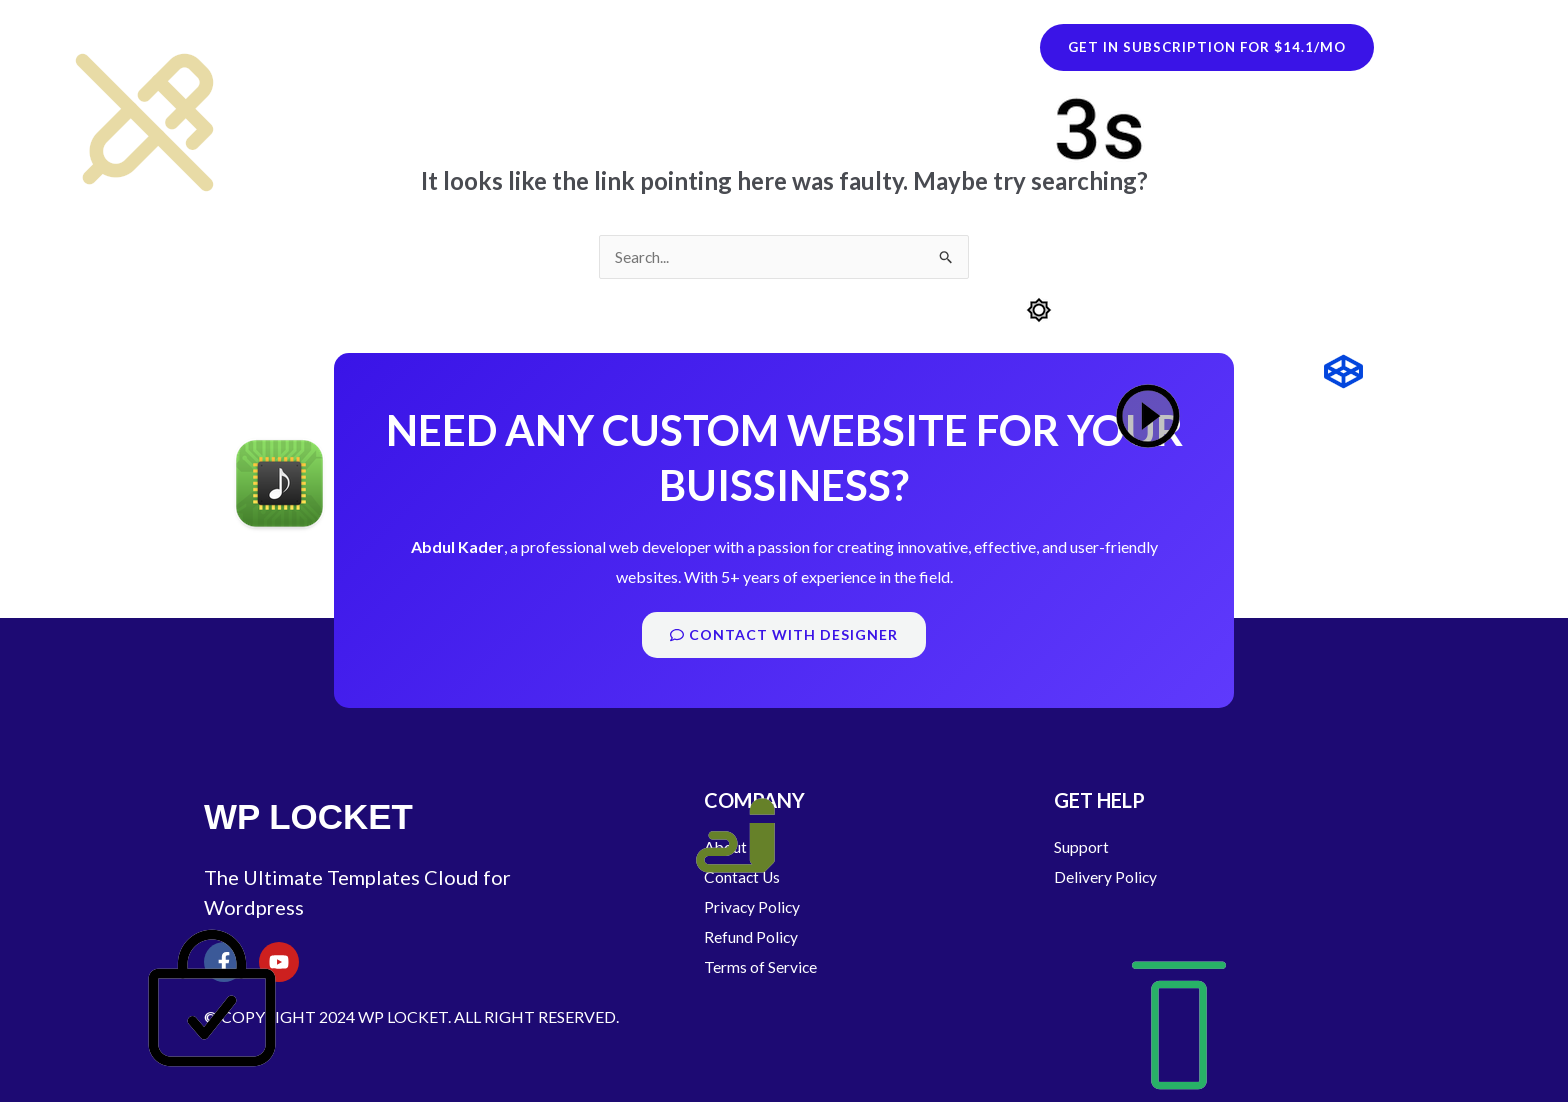  Describe the element at coordinates (1039, 310) in the screenshot. I see `decrease screen brightness` at that location.